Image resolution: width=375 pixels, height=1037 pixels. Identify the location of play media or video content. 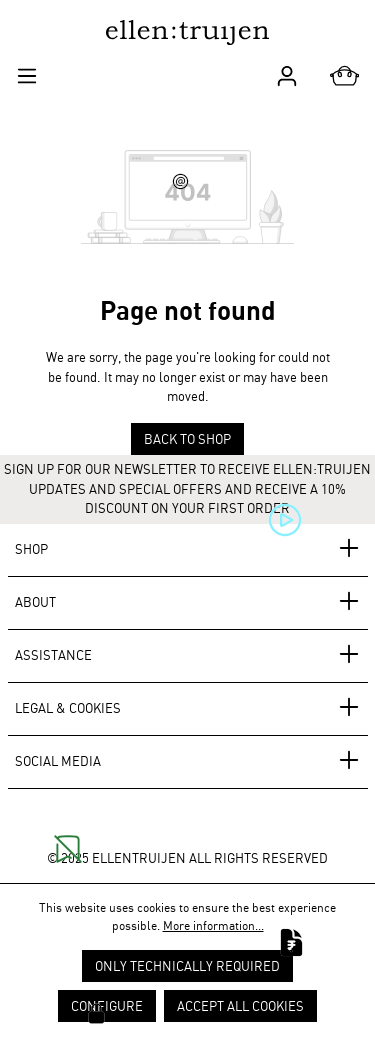
(285, 520).